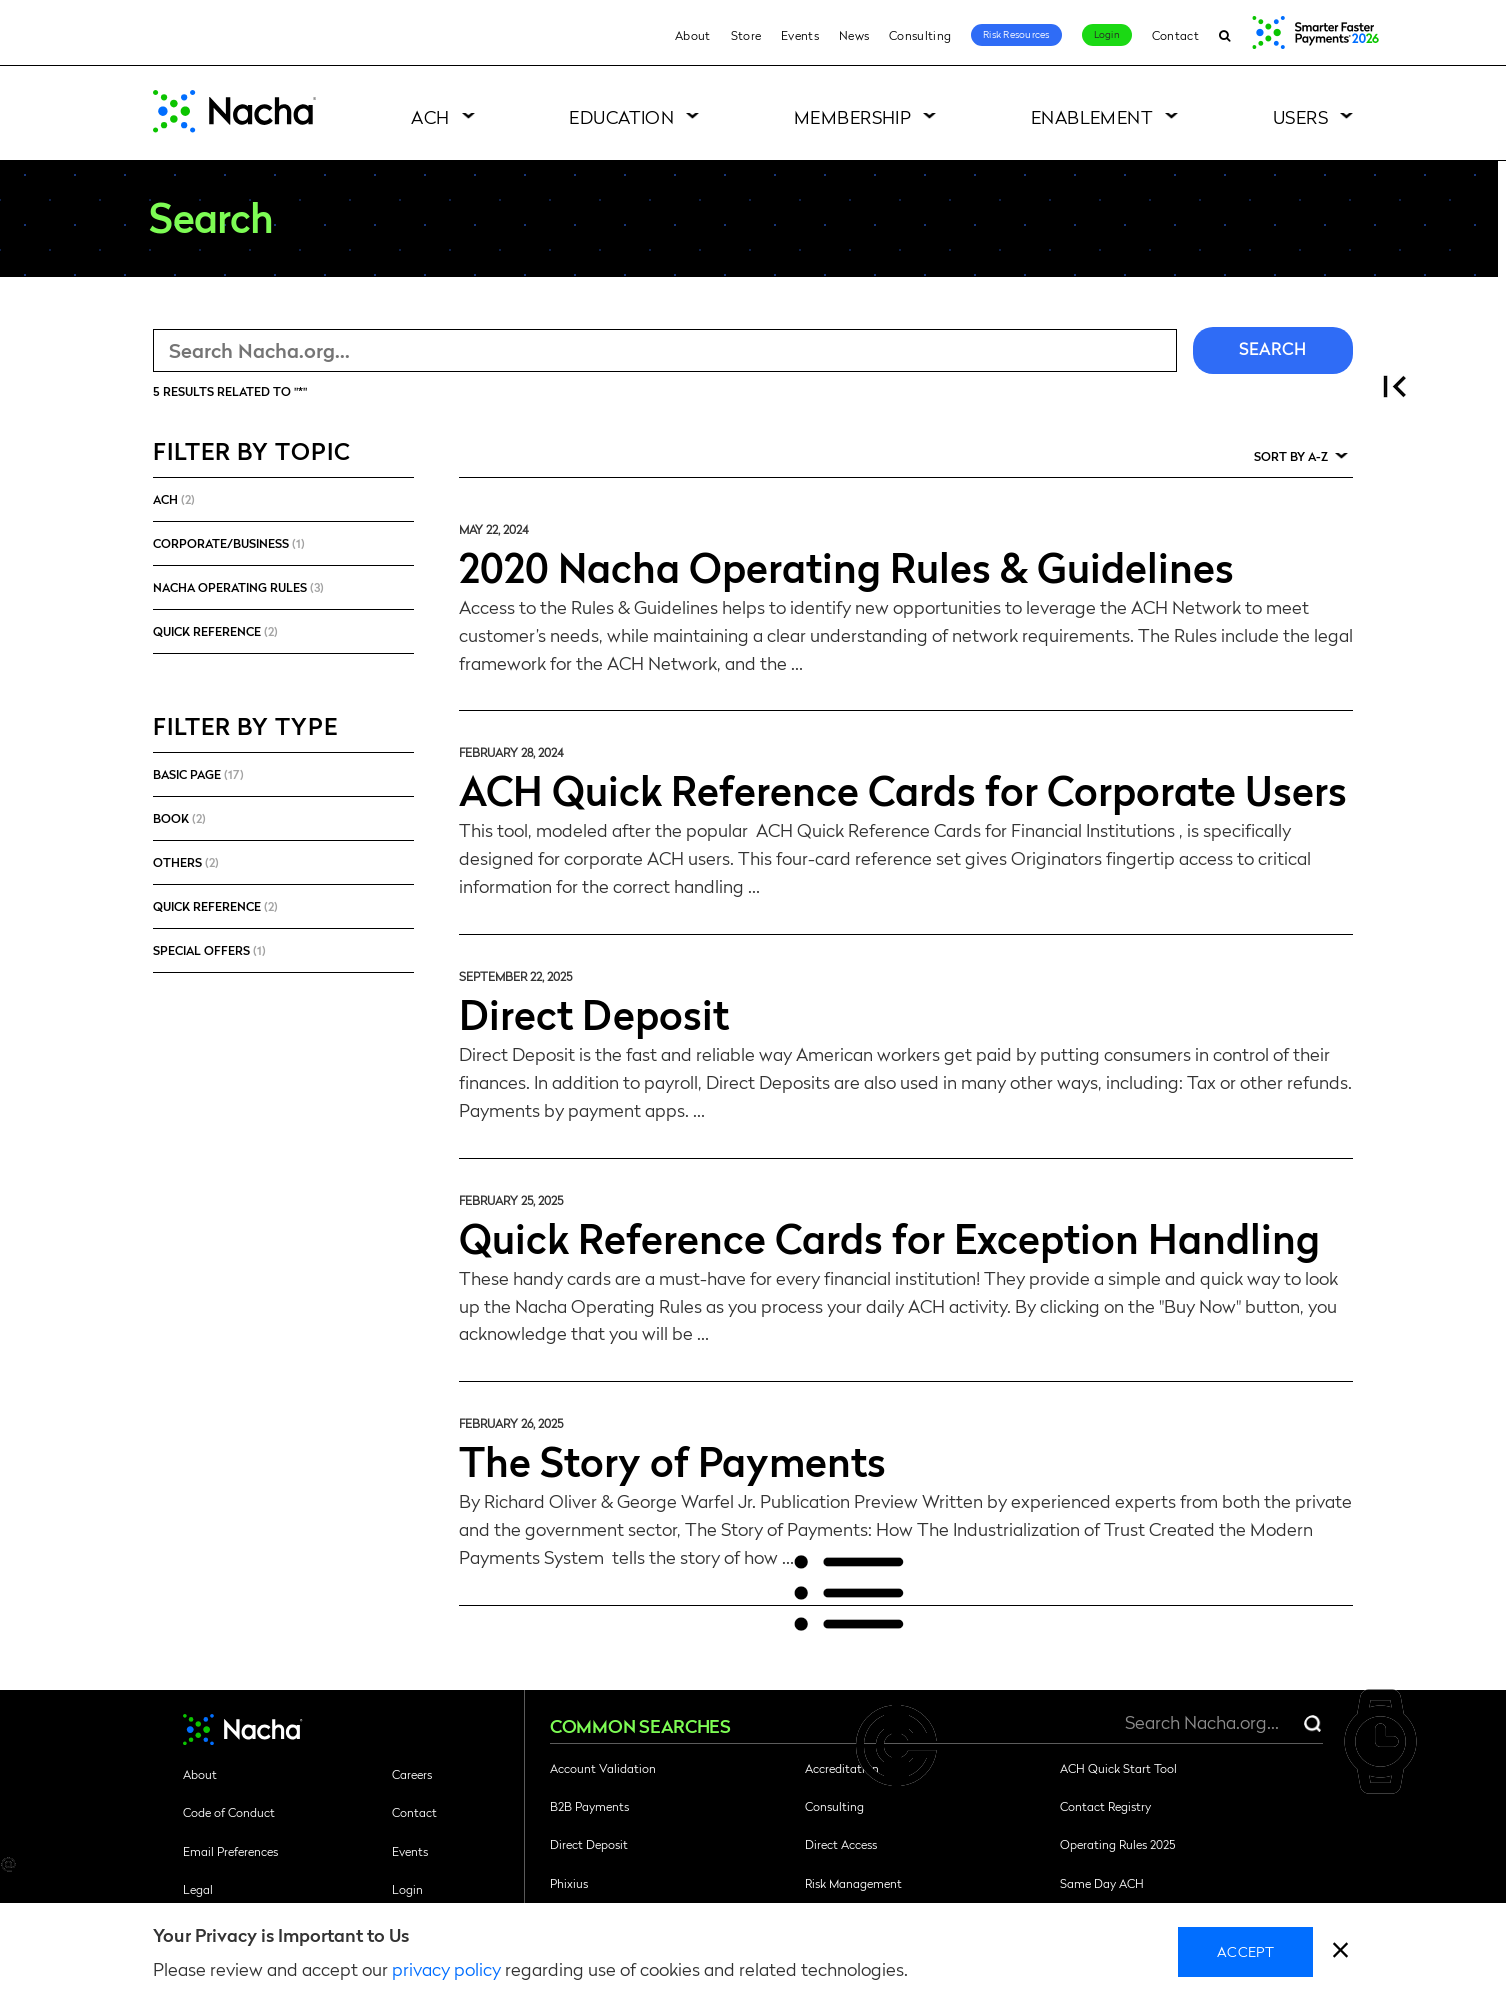 Image resolution: width=1506 pixels, height=2001 pixels. What do you see at coordinates (1394, 386) in the screenshot?
I see `go to first page` at bounding box center [1394, 386].